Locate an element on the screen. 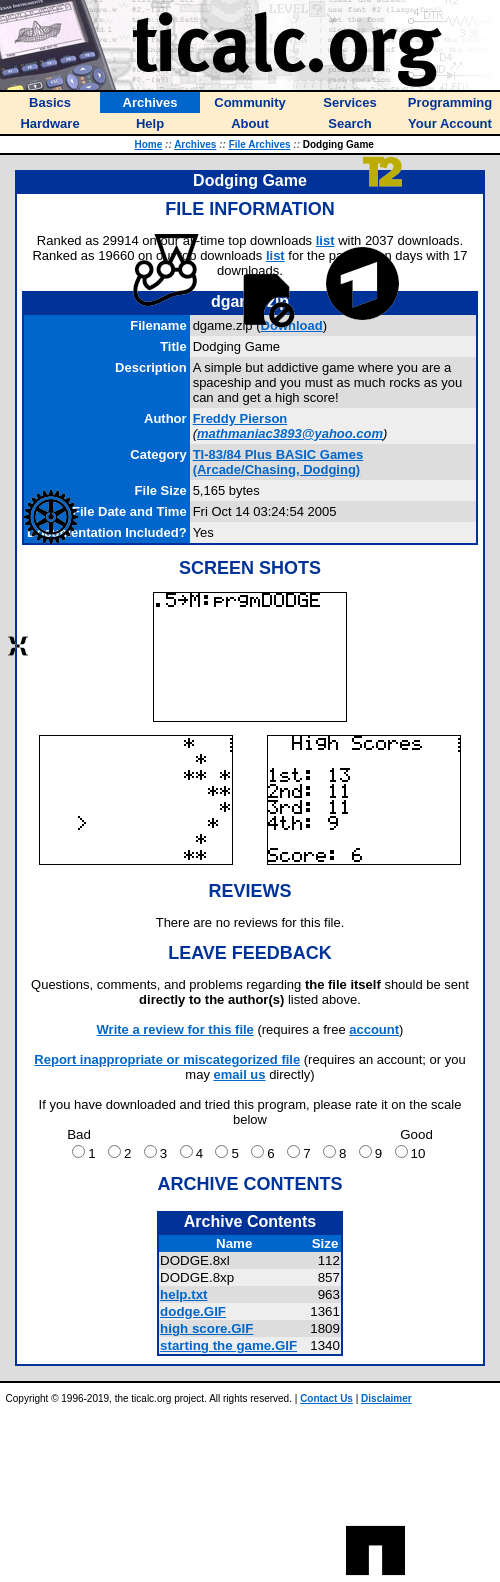  visit take-two interactive software website is located at coordinates (382, 171).